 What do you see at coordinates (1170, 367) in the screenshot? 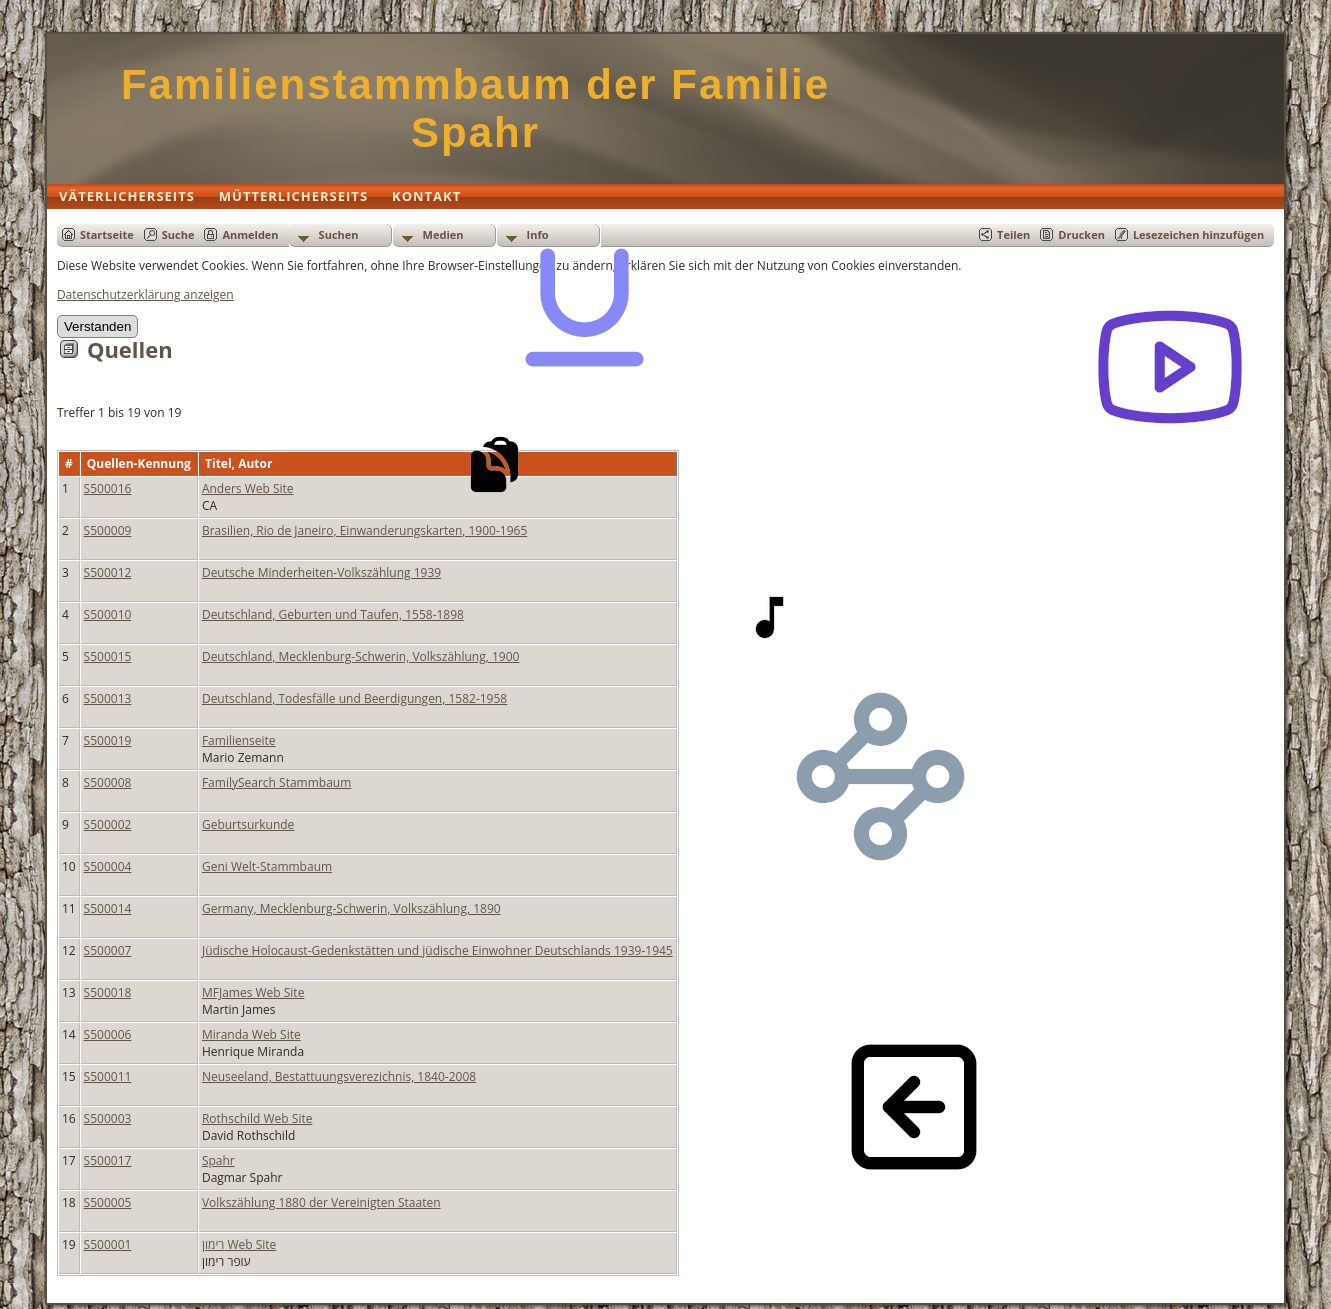
I see `open youtube` at bounding box center [1170, 367].